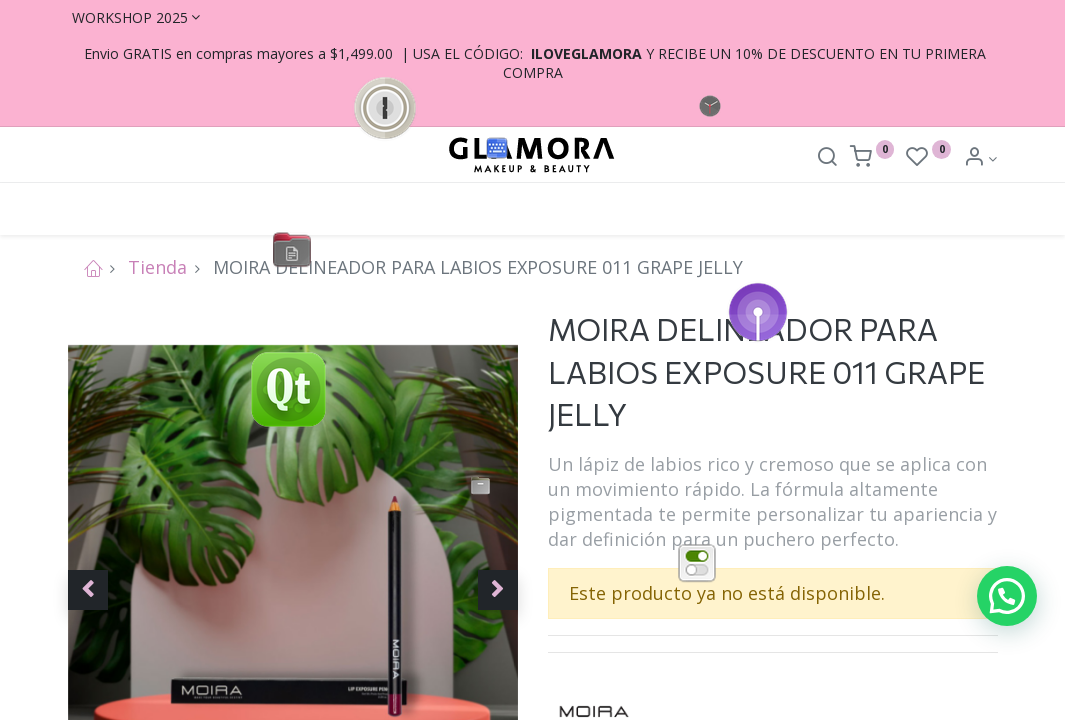  Describe the element at coordinates (697, 563) in the screenshot. I see `open desktop preferences or settings` at that location.